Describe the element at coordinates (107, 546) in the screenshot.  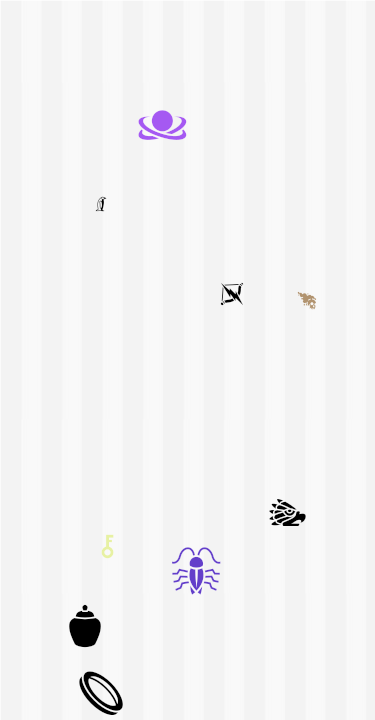
I see `unlock a feature or access restricted content` at that location.